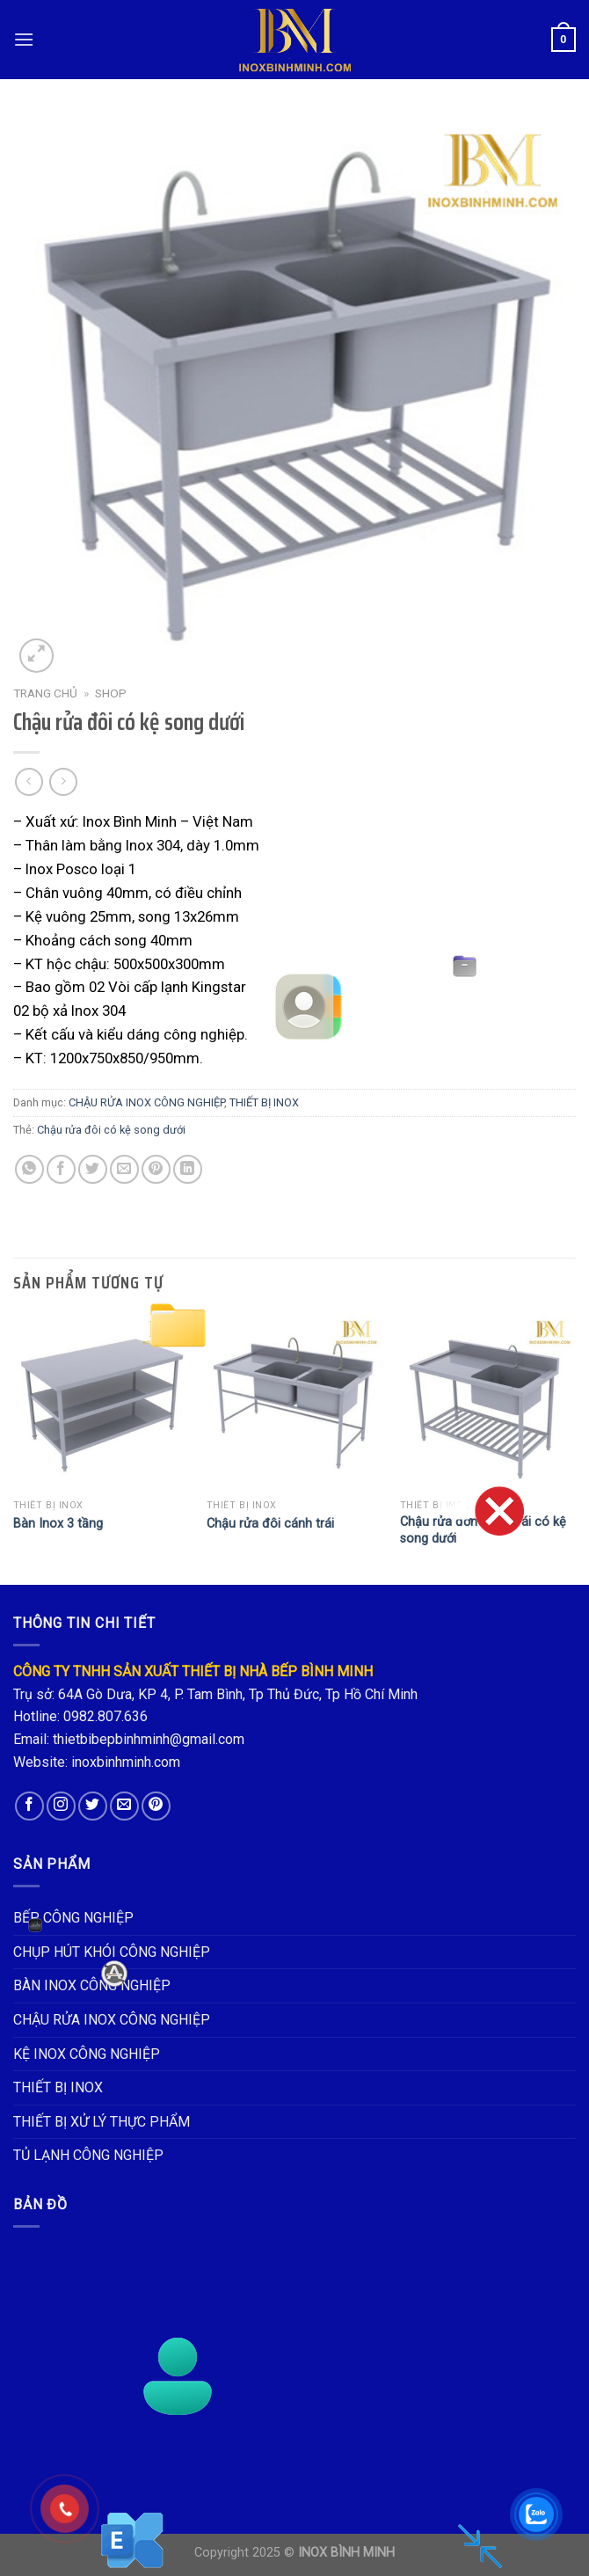  What do you see at coordinates (132, 2540) in the screenshot?
I see `open Microsoft Exchange app` at bounding box center [132, 2540].